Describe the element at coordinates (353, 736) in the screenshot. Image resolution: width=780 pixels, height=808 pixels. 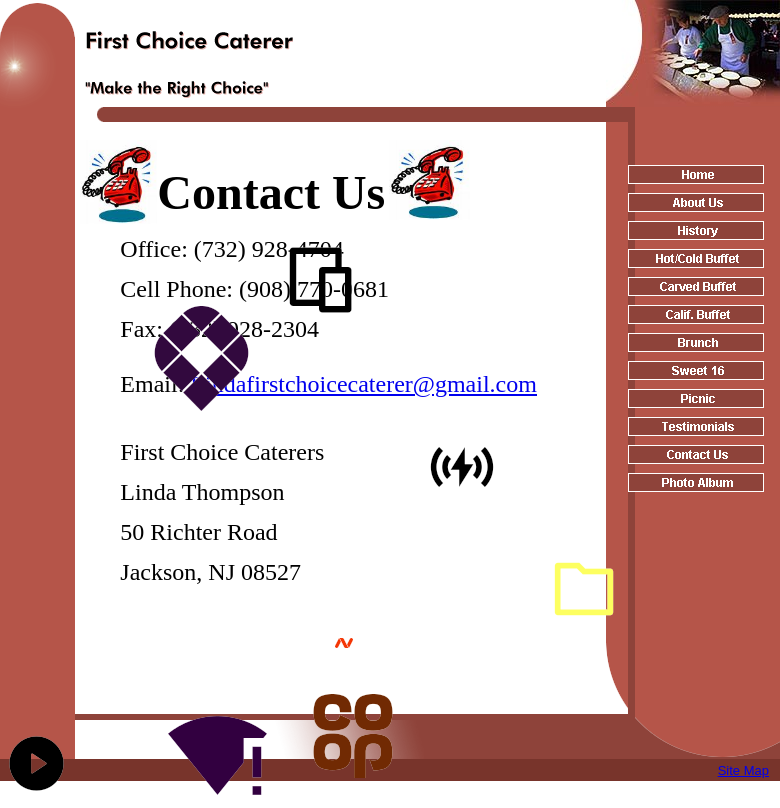
I see `co-op brand logo` at that location.